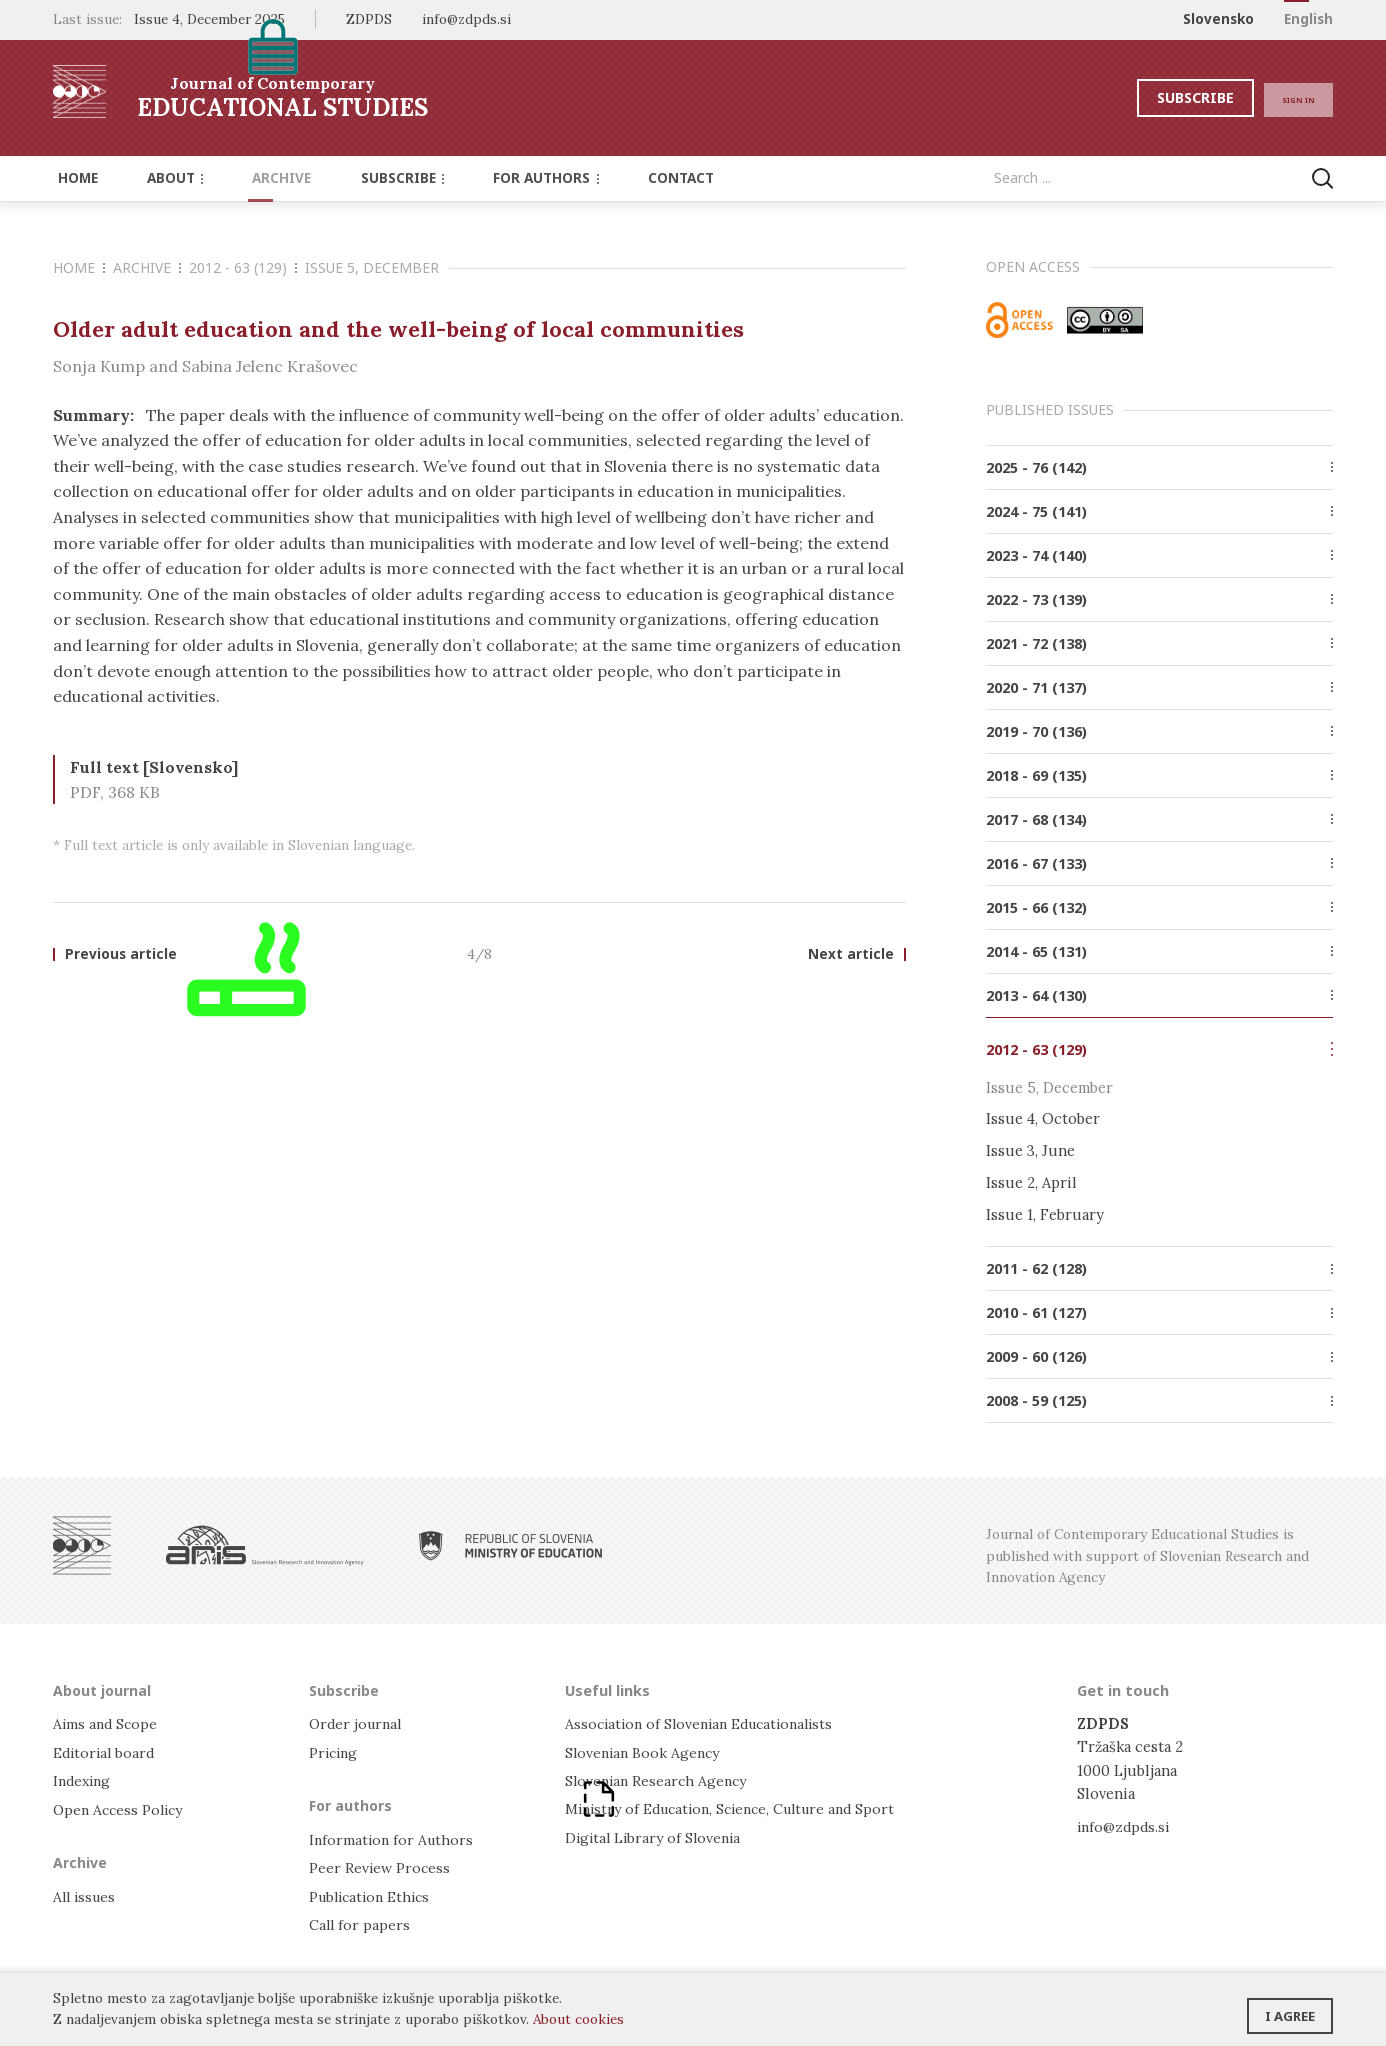  What do you see at coordinates (246, 981) in the screenshot?
I see `indicates a designated smoking area` at bounding box center [246, 981].